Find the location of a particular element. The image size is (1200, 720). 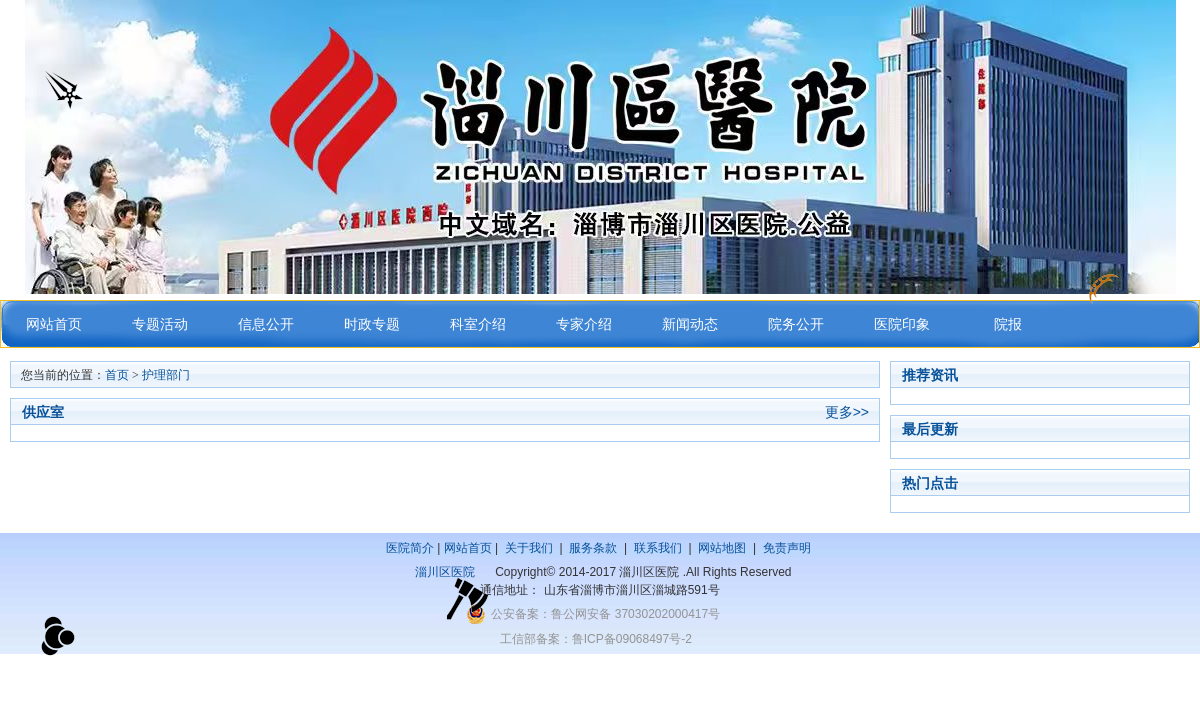

view molecular or chemical information is located at coordinates (58, 636).